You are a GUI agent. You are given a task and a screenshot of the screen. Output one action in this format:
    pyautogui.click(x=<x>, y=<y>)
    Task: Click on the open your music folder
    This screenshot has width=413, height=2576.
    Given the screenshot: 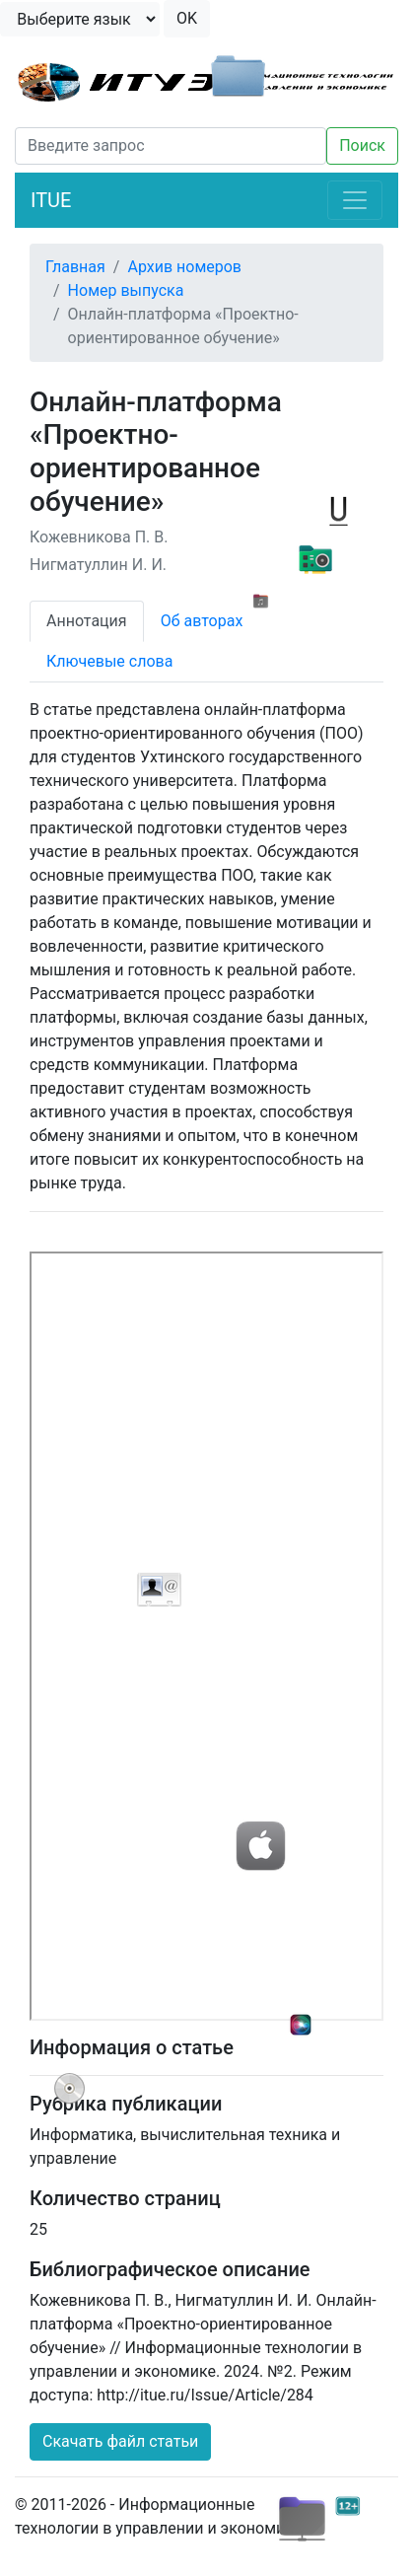 What is the action you would take?
    pyautogui.click(x=260, y=601)
    